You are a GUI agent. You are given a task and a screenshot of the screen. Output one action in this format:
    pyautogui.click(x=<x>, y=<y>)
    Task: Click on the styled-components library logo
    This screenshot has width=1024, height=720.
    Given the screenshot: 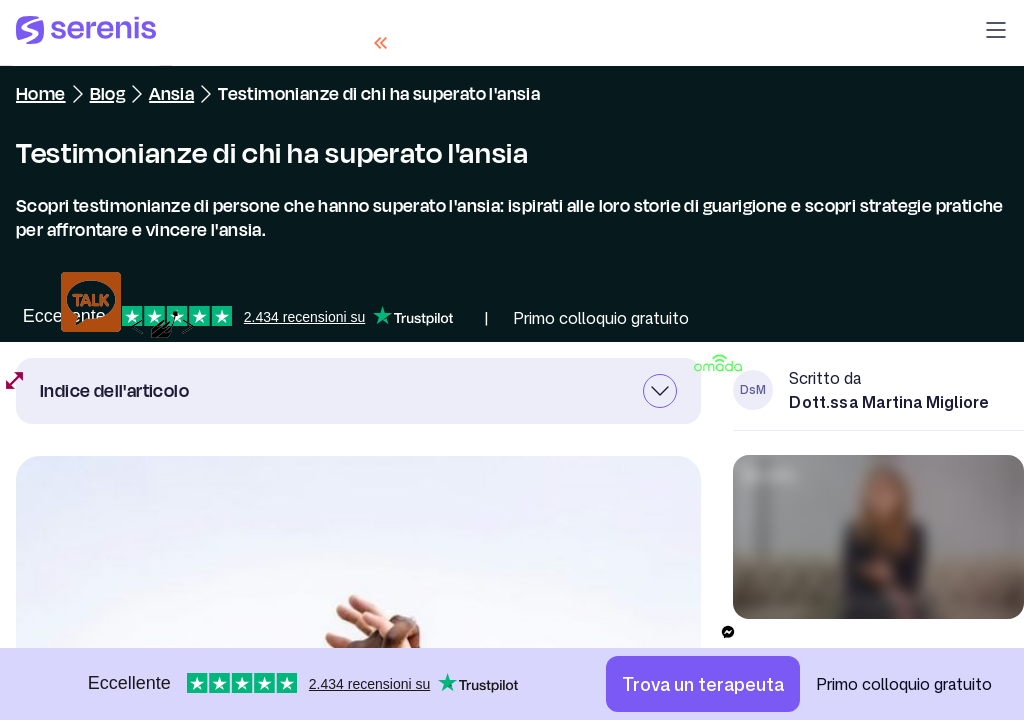 What is the action you would take?
    pyautogui.click(x=162, y=324)
    